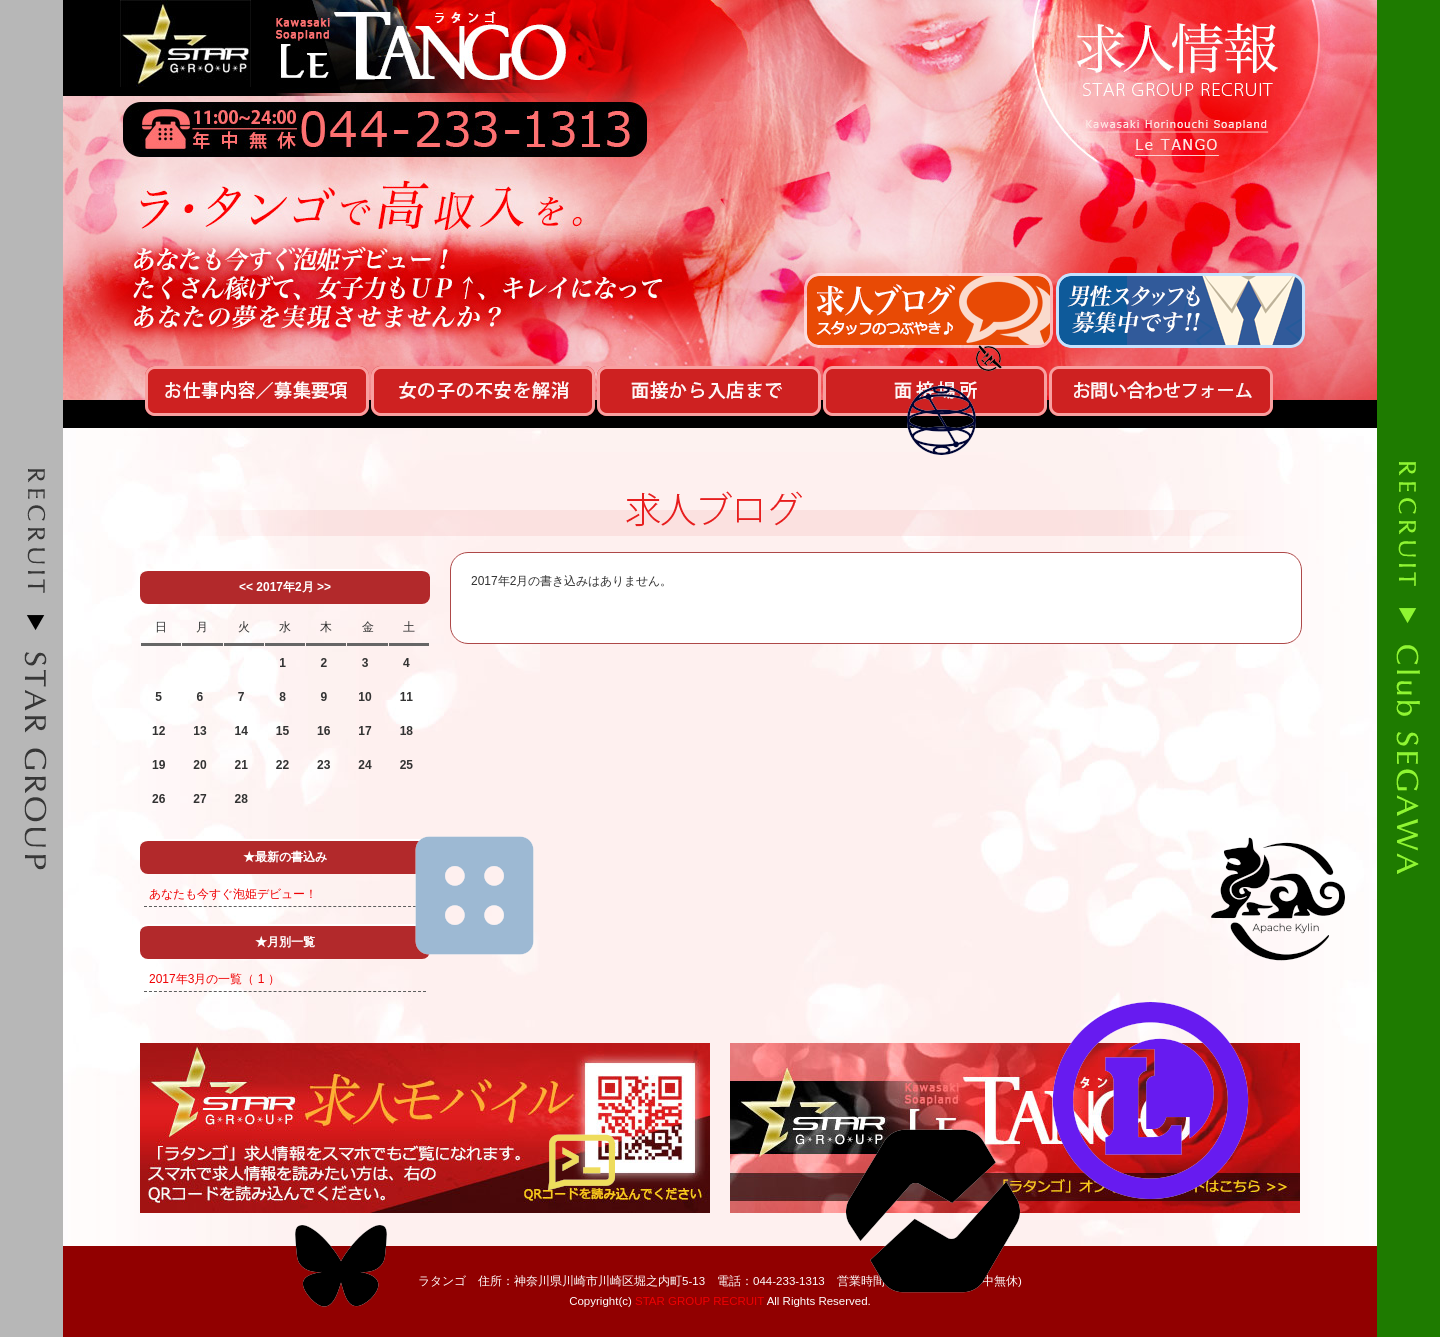  Describe the element at coordinates (581, 1162) in the screenshot. I see `open ntfy push notification service` at that location.